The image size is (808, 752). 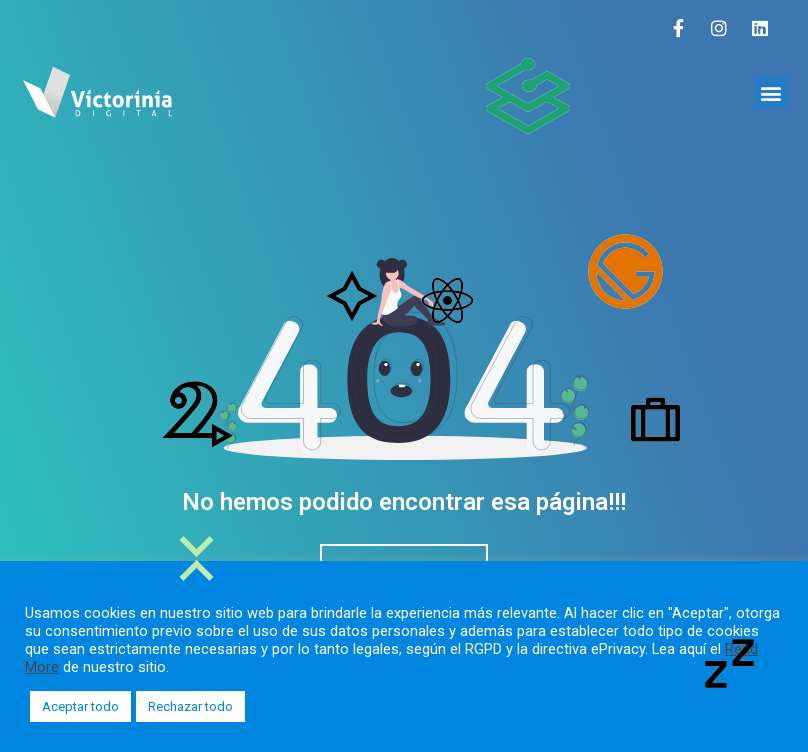 What do you see at coordinates (196, 558) in the screenshot?
I see `collapse or contract content vertically` at bounding box center [196, 558].